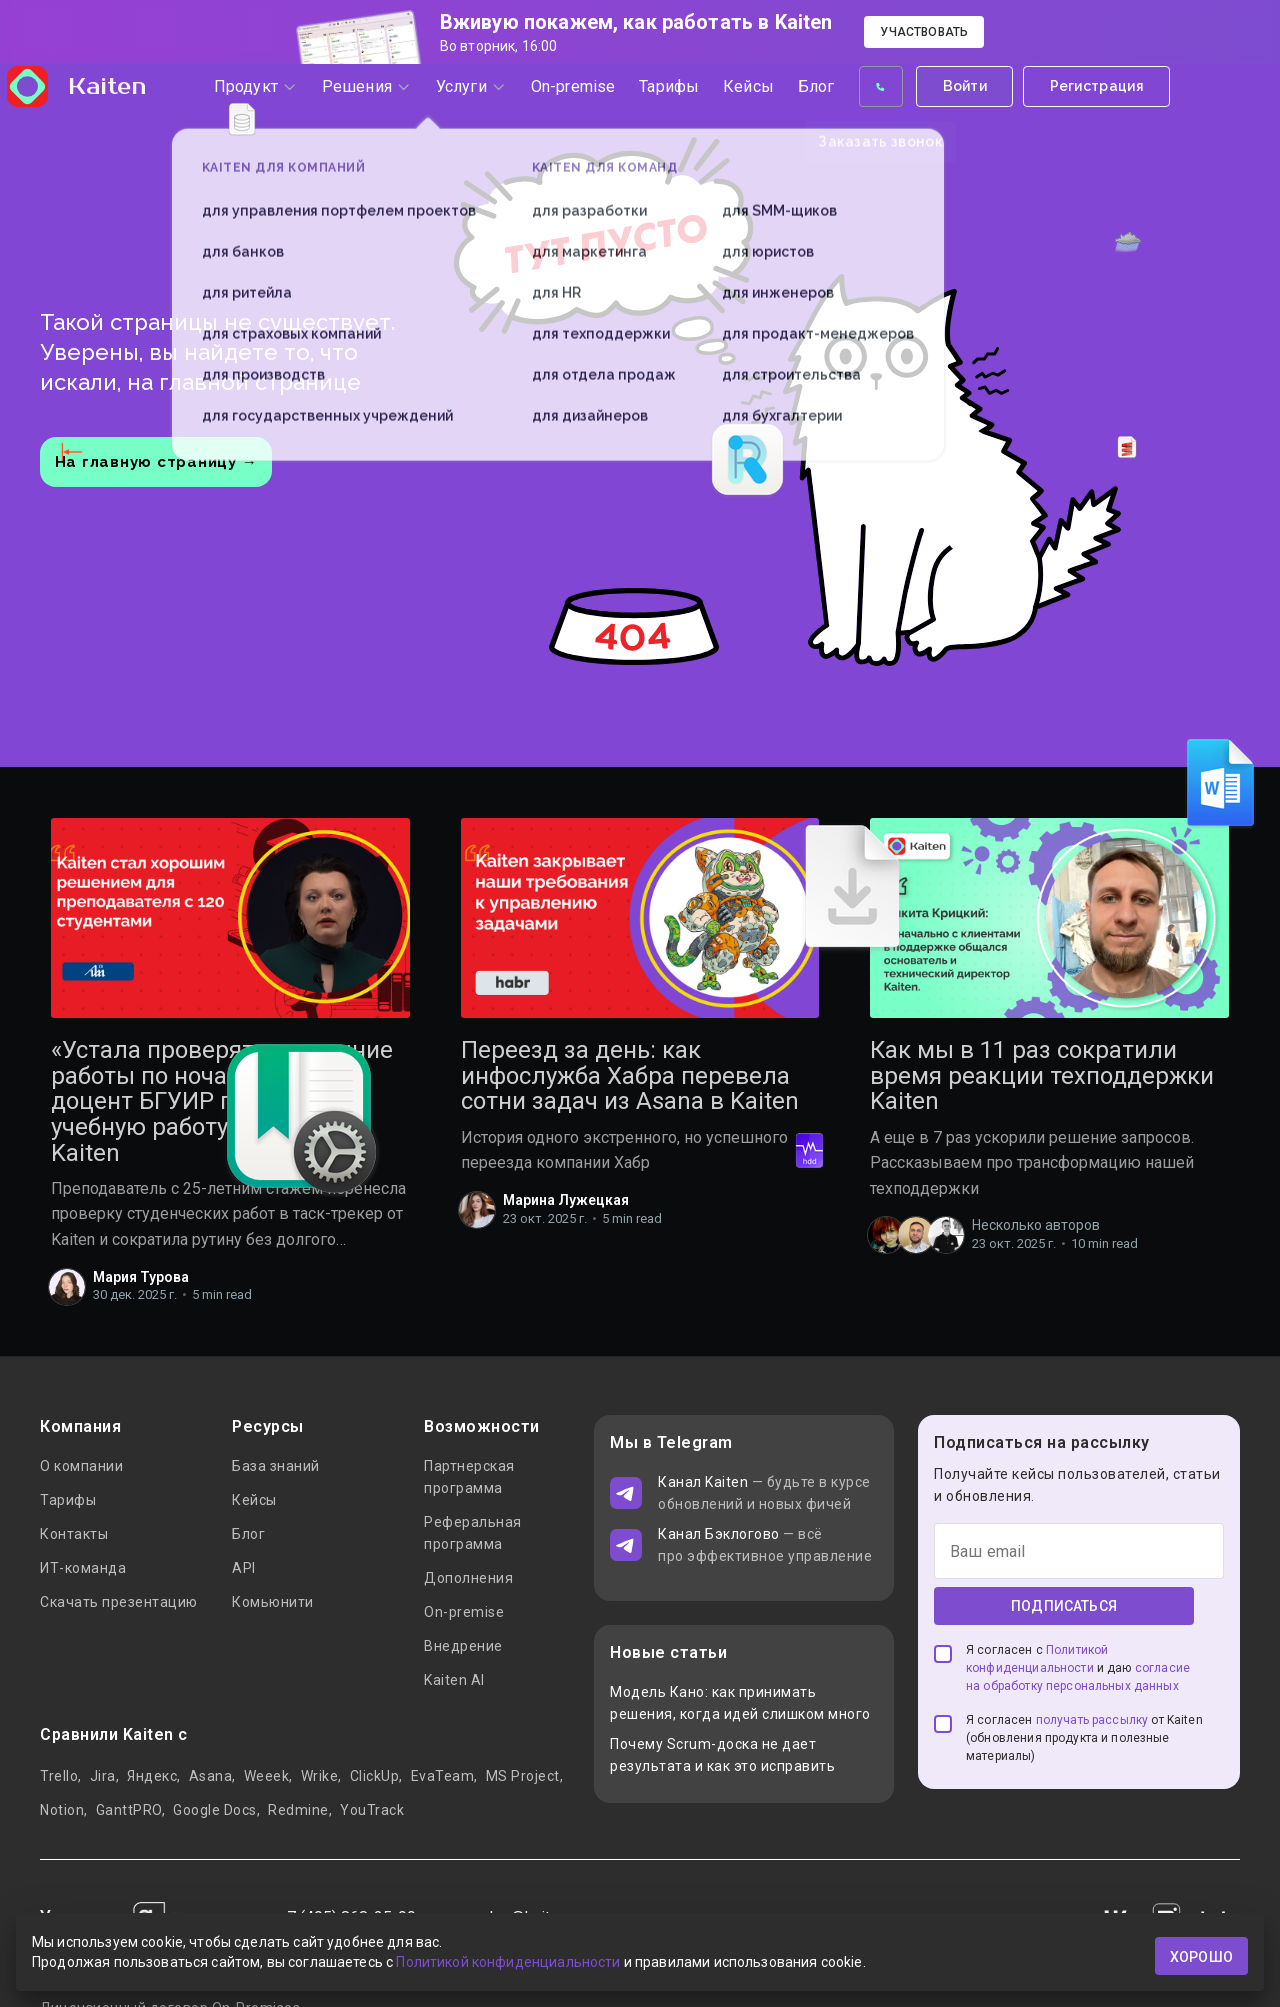 Image resolution: width=1280 pixels, height=2007 pixels. What do you see at coordinates (852, 888) in the screenshot?
I see `download or install a text-based configuration file` at bounding box center [852, 888].